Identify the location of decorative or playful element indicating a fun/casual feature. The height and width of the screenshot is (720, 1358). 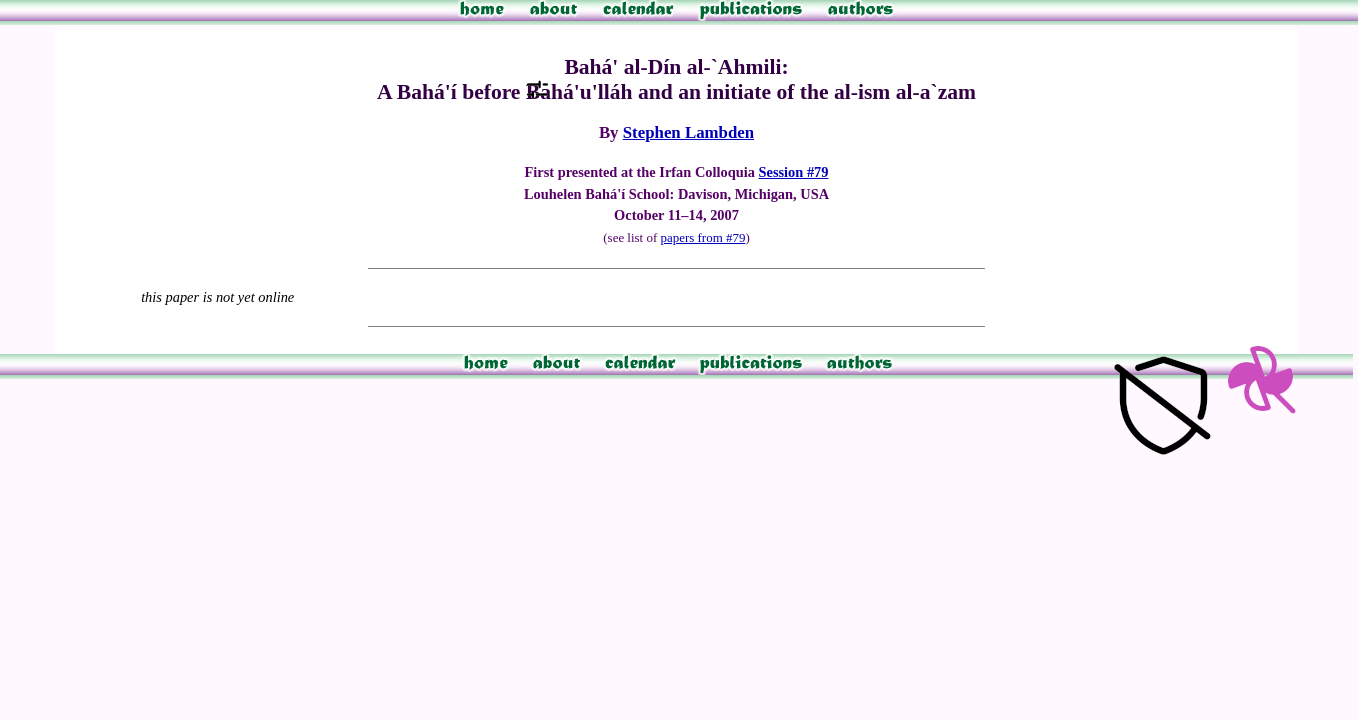
(1263, 381).